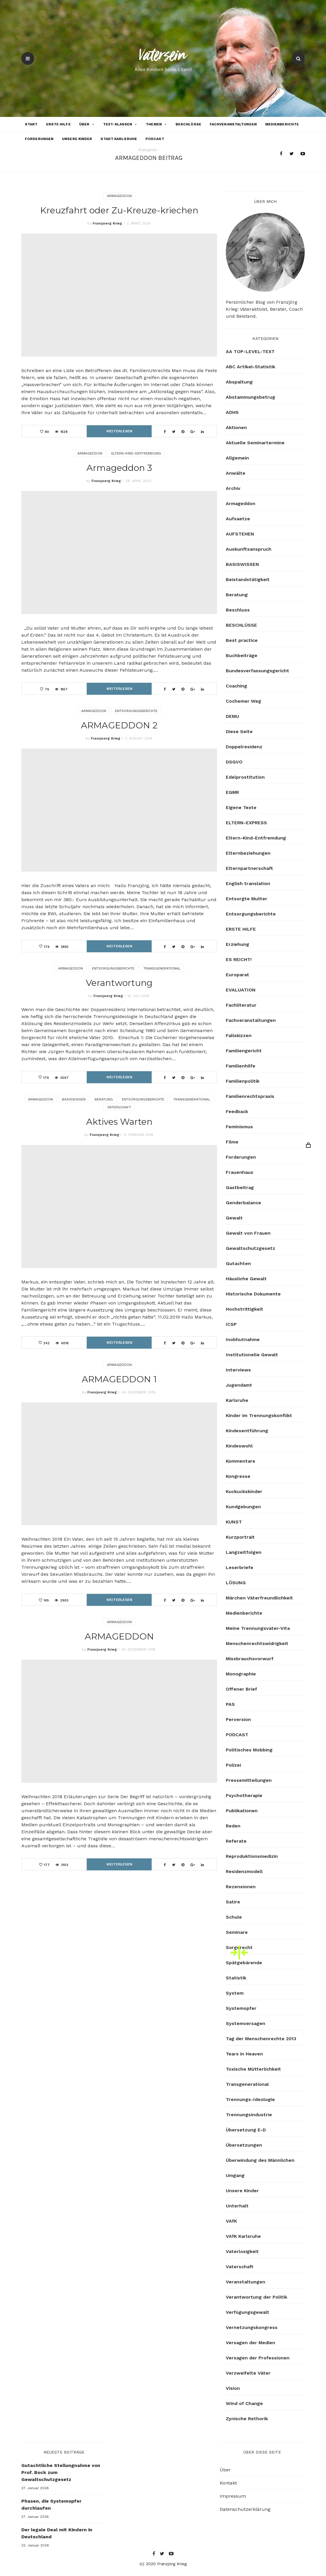  Describe the element at coordinates (239, 1953) in the screenshot. I see `collapse or minimize a horizontal panel` at that location.